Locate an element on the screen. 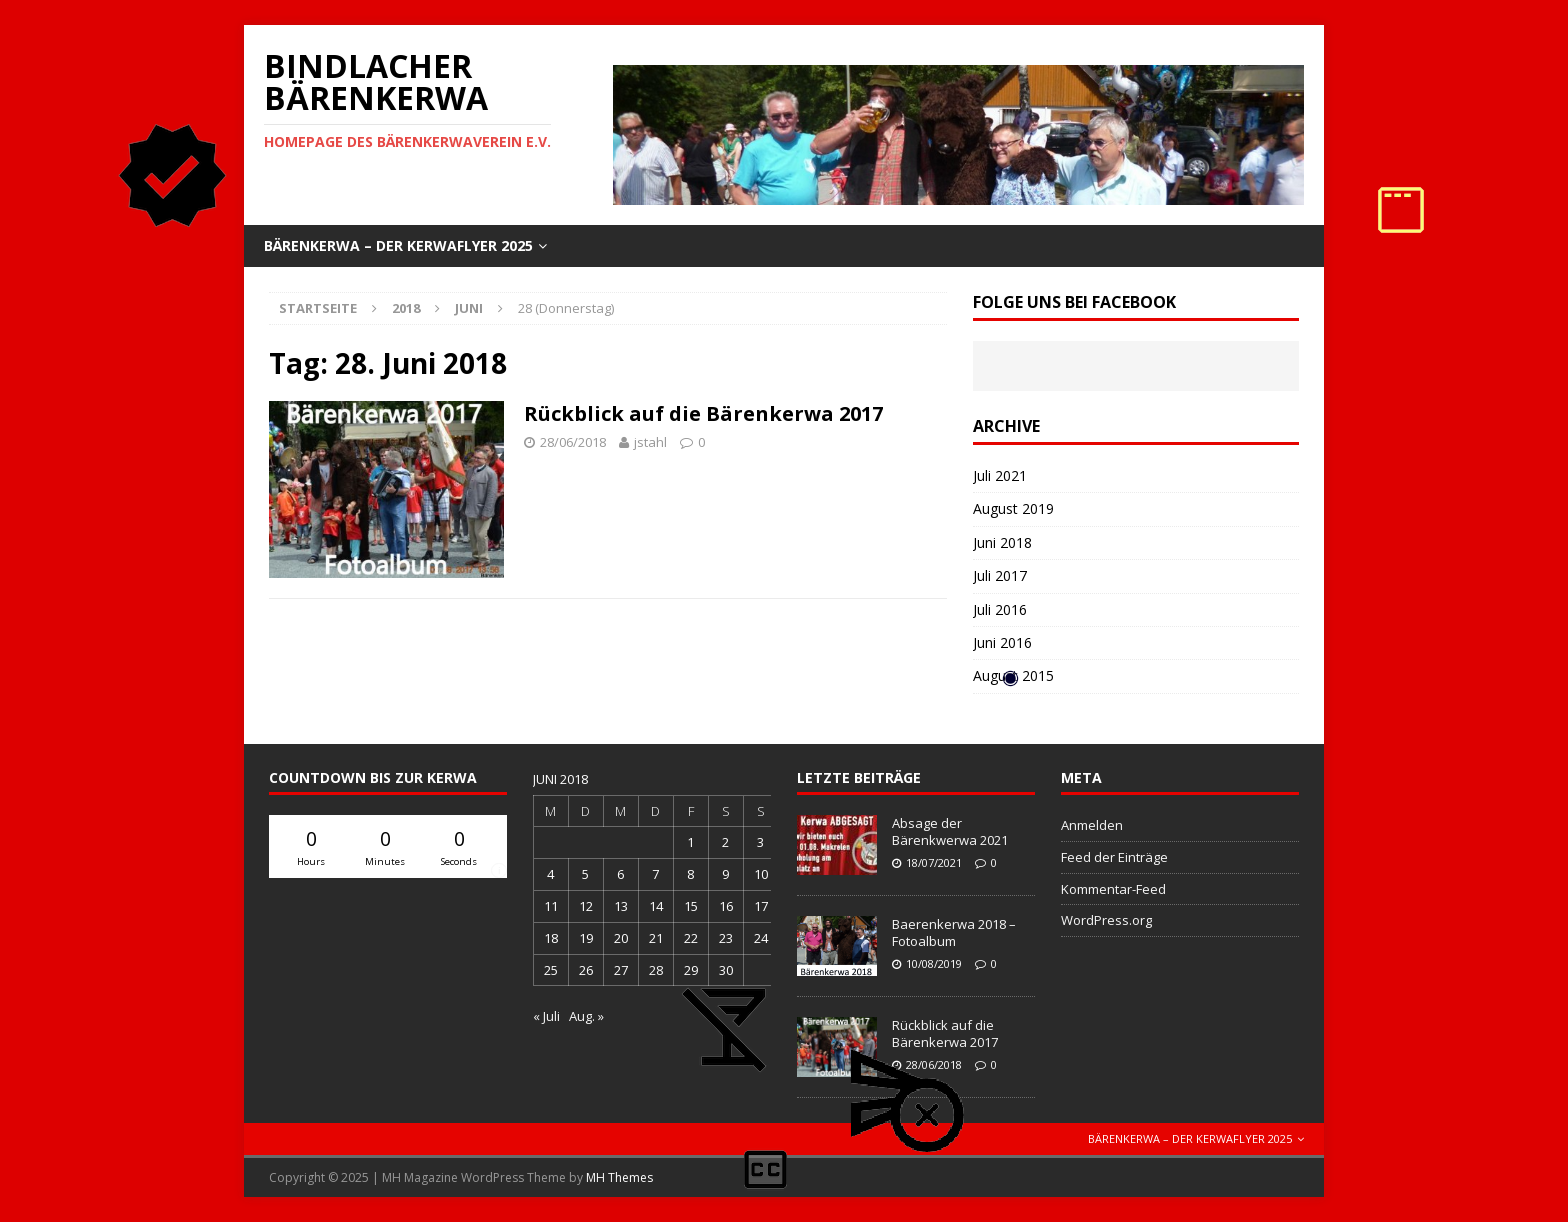 This screenshot has width=1568, height=1222. indicates alcohol-free zone or no drinks allowed is located at coordinates (727, 1027).